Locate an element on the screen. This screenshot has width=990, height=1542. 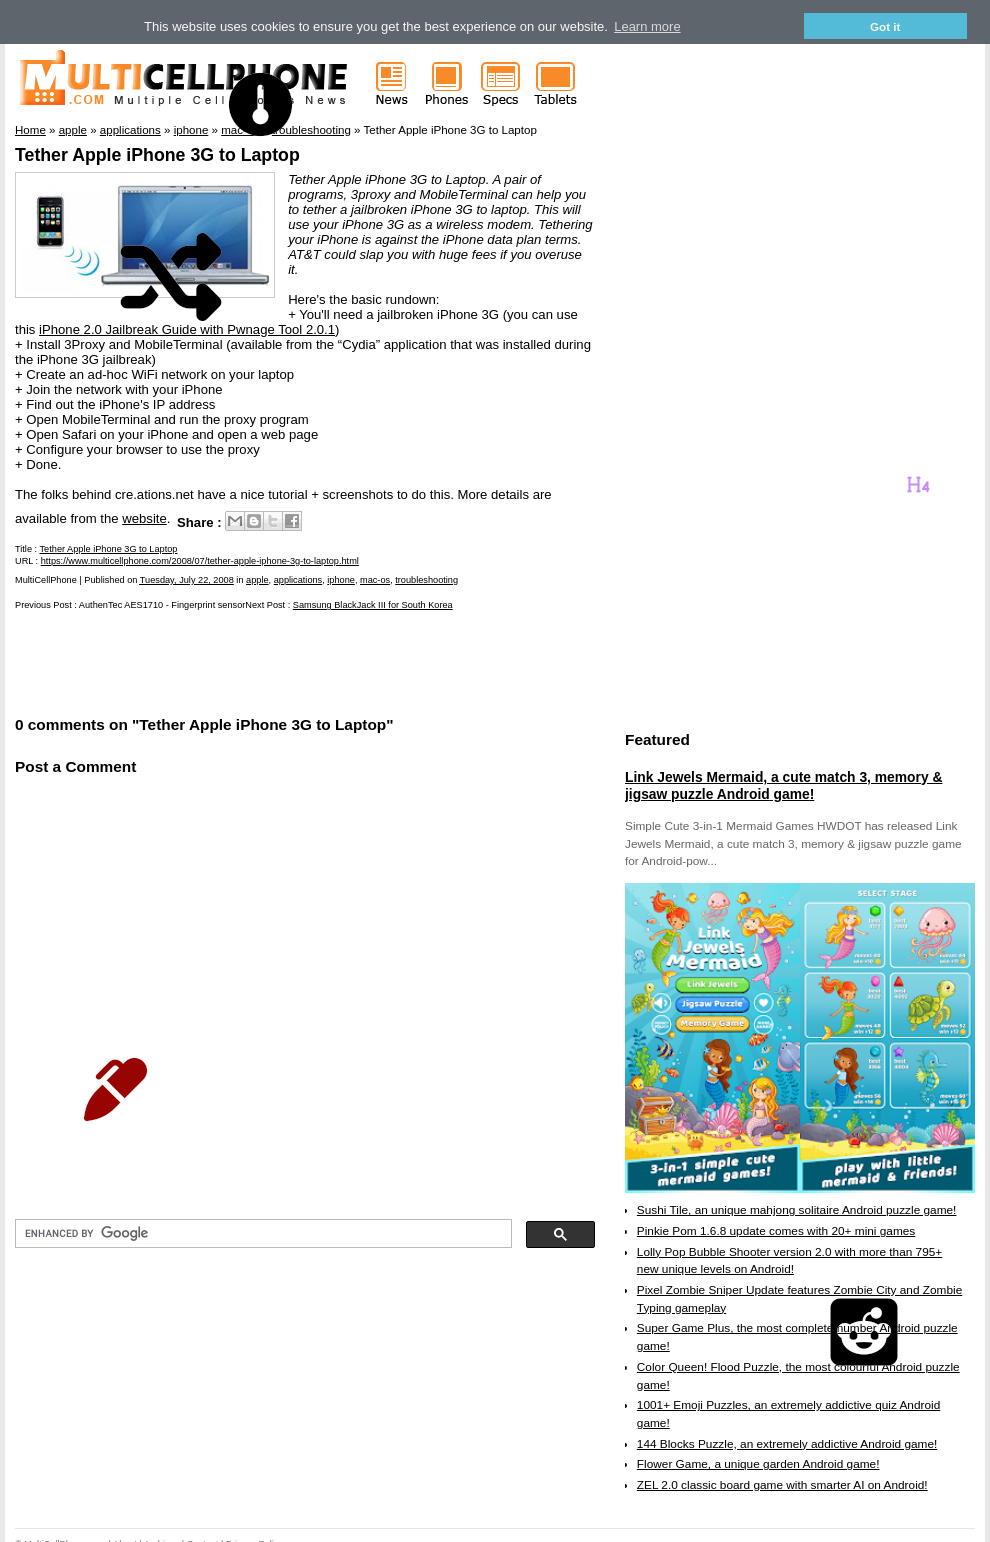
format text as heading level 4 is located at coordinates (918, 484).